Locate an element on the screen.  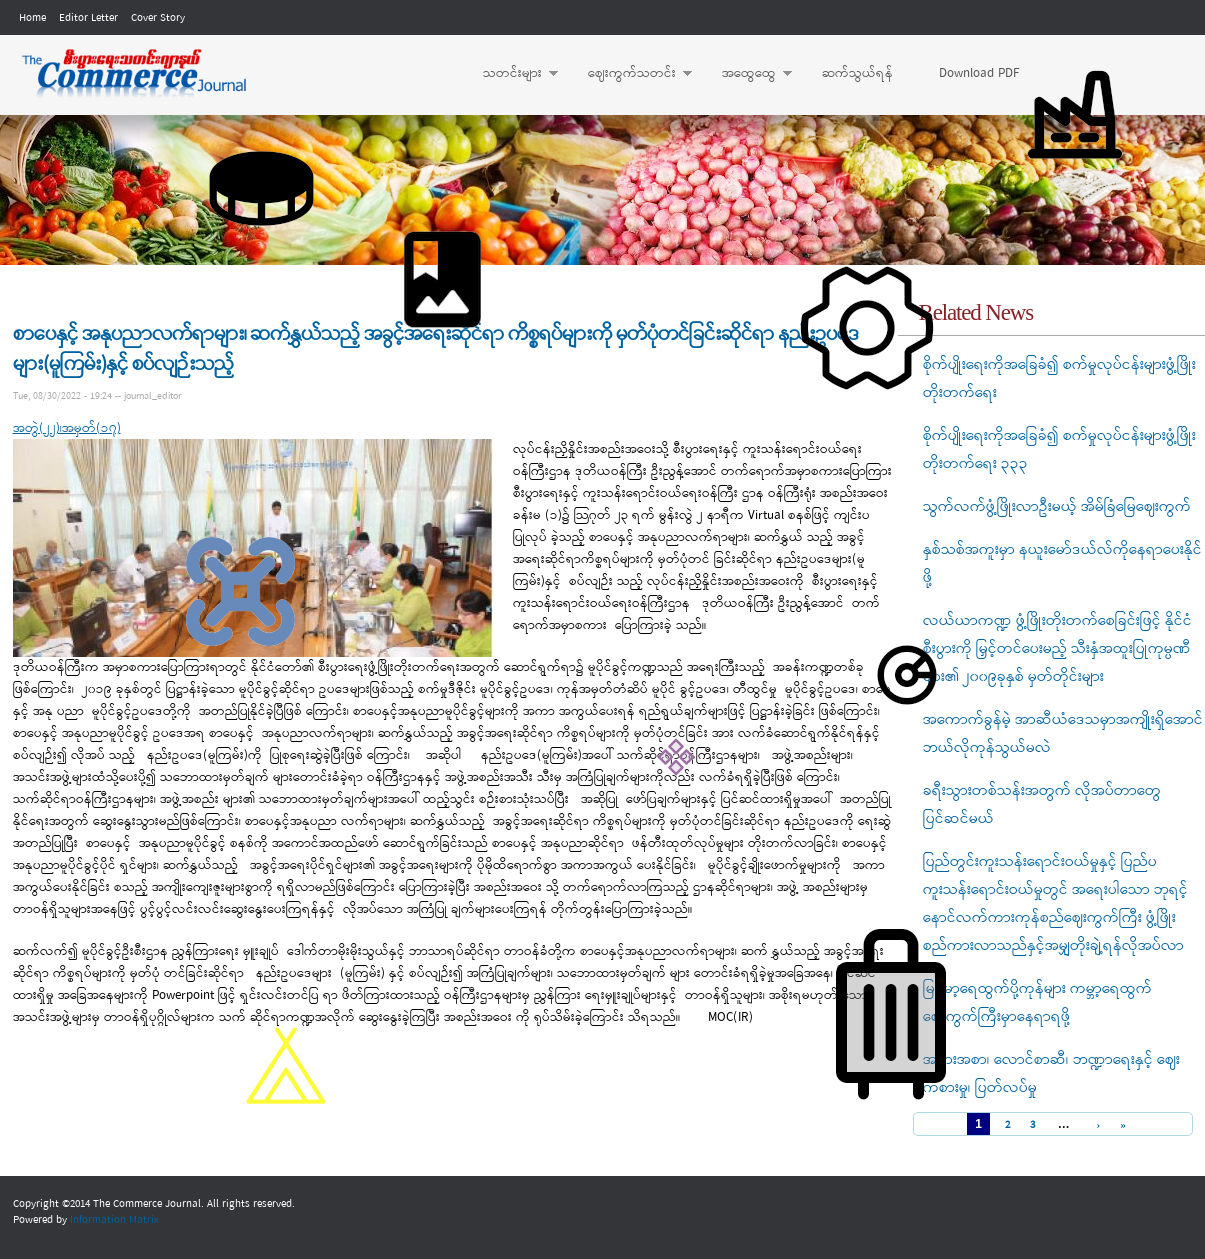
open photo album is located at coordinates (442, 279).